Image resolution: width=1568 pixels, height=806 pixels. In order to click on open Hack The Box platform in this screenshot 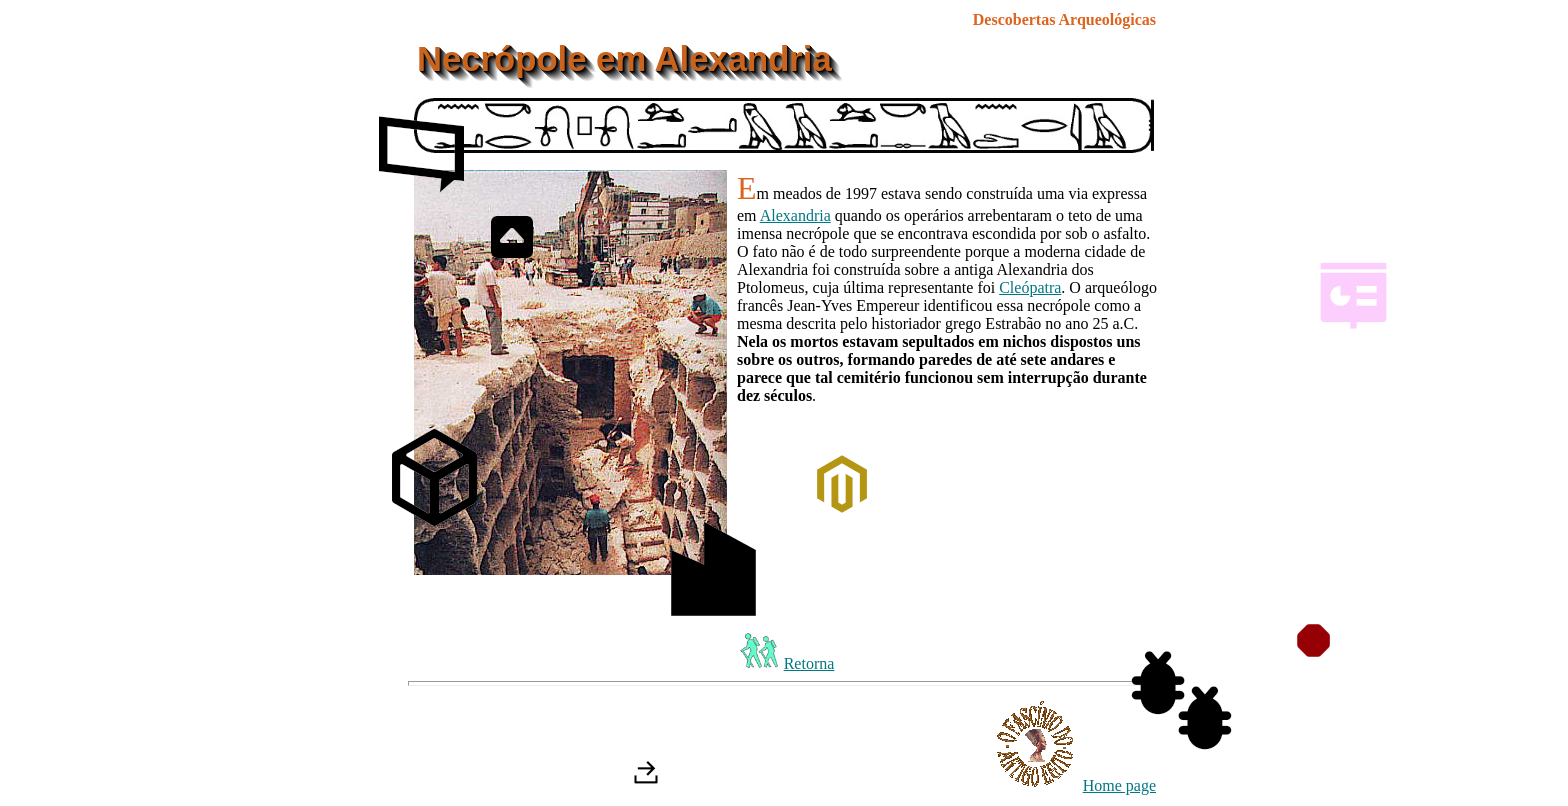, I will do `click(434, 477)`.